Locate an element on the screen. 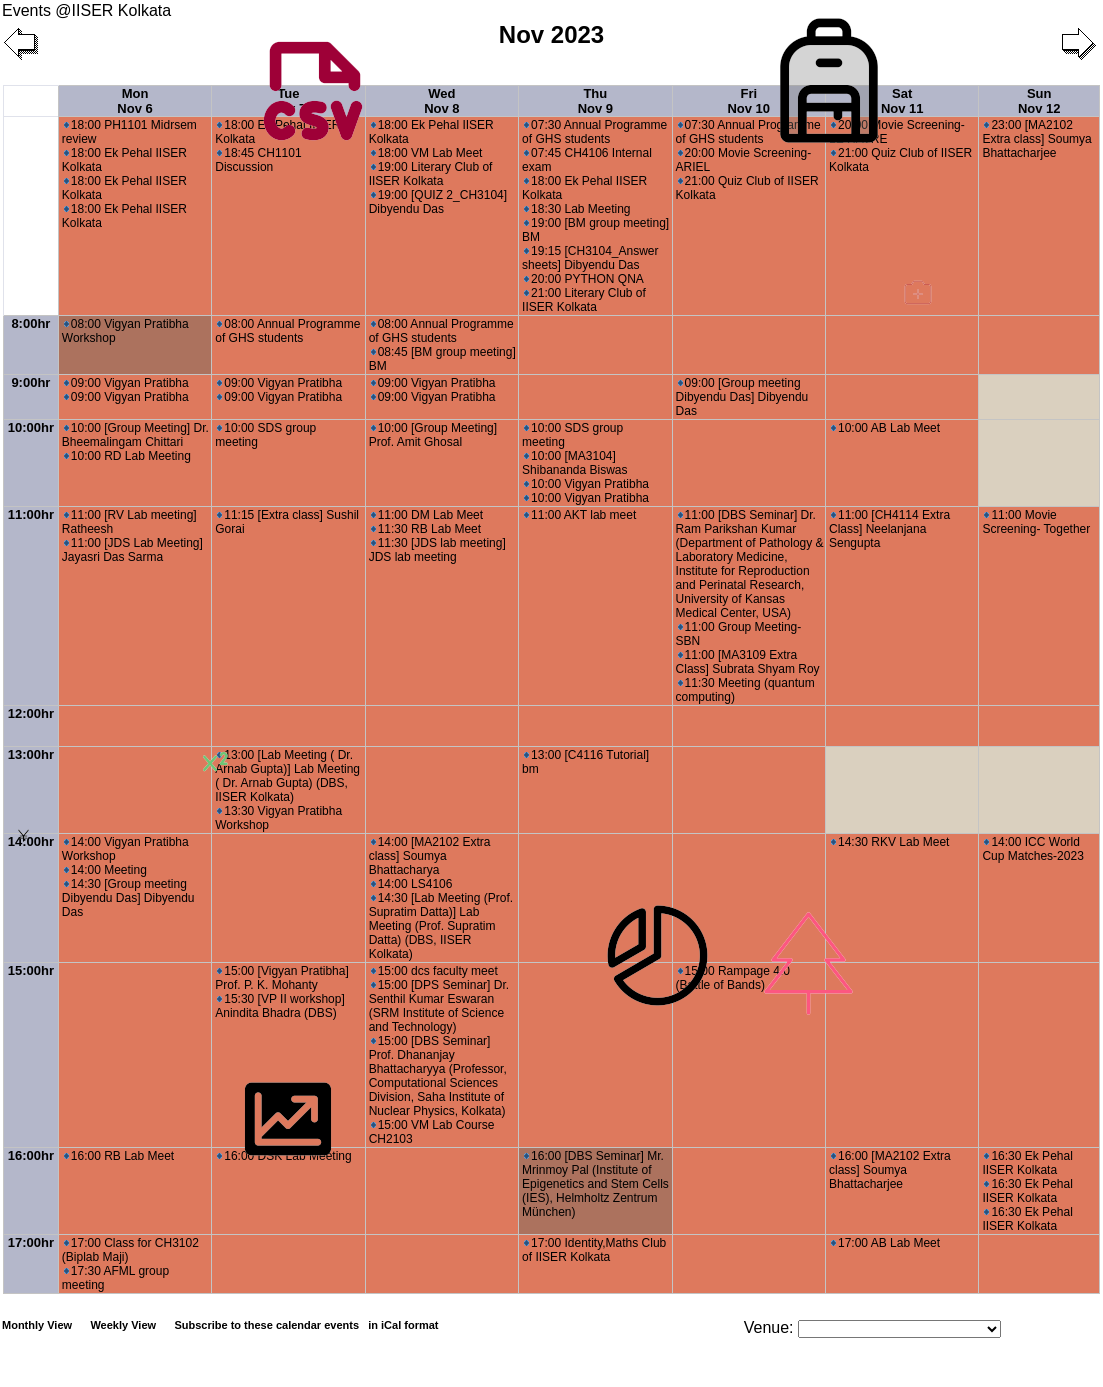  access your saved items or inventory is located at coordinates (829, 85).